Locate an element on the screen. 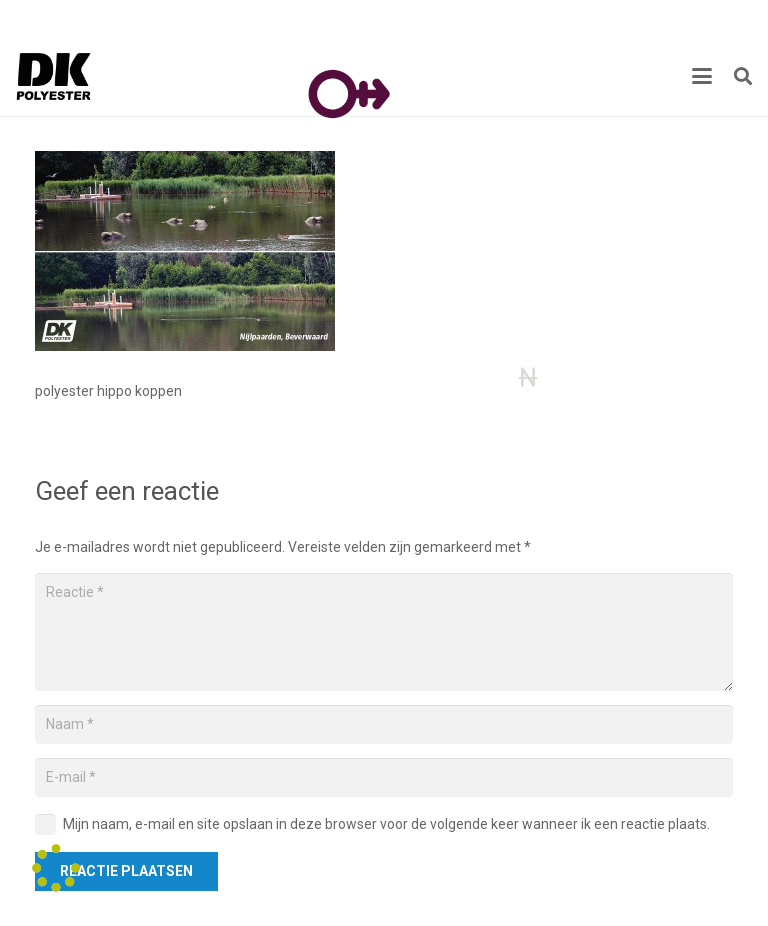  indicates horizontal male gender symbol or masculine orientation is located at coordinates (348, 94).